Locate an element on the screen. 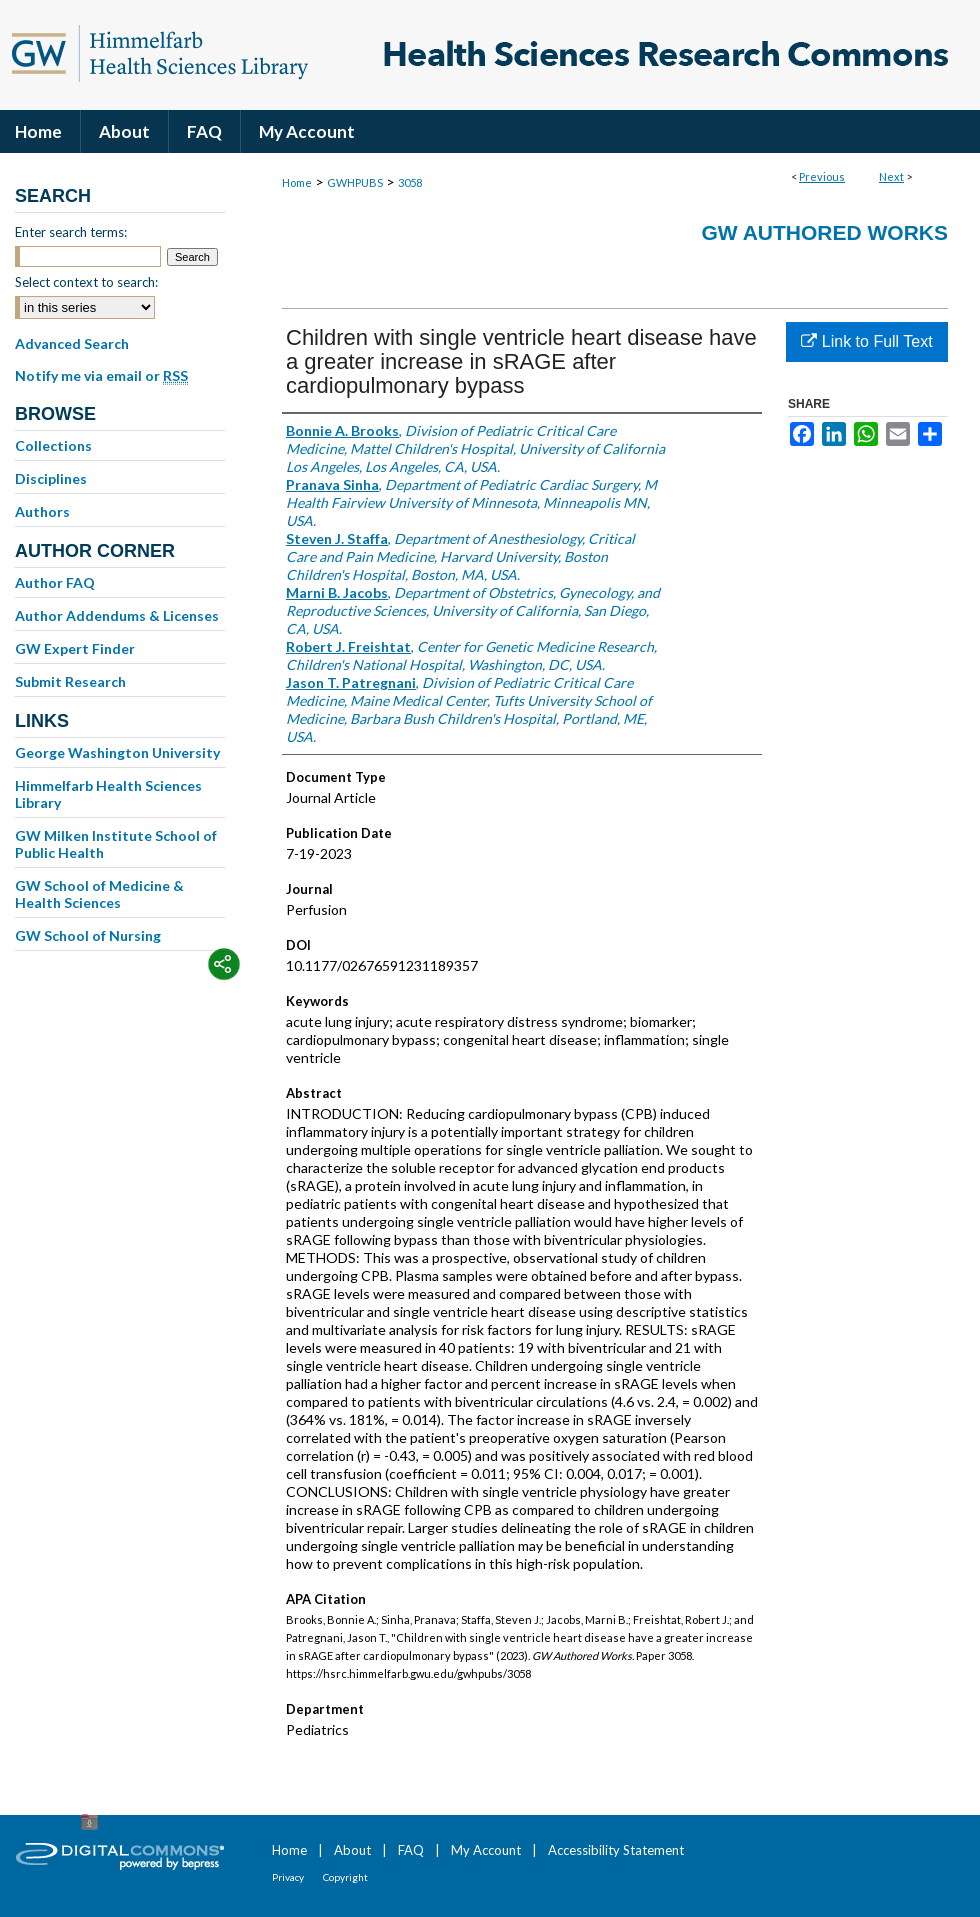 This screenshot has height=1917, width=980. access your downloads folder is located at coordinates (89, 1821).